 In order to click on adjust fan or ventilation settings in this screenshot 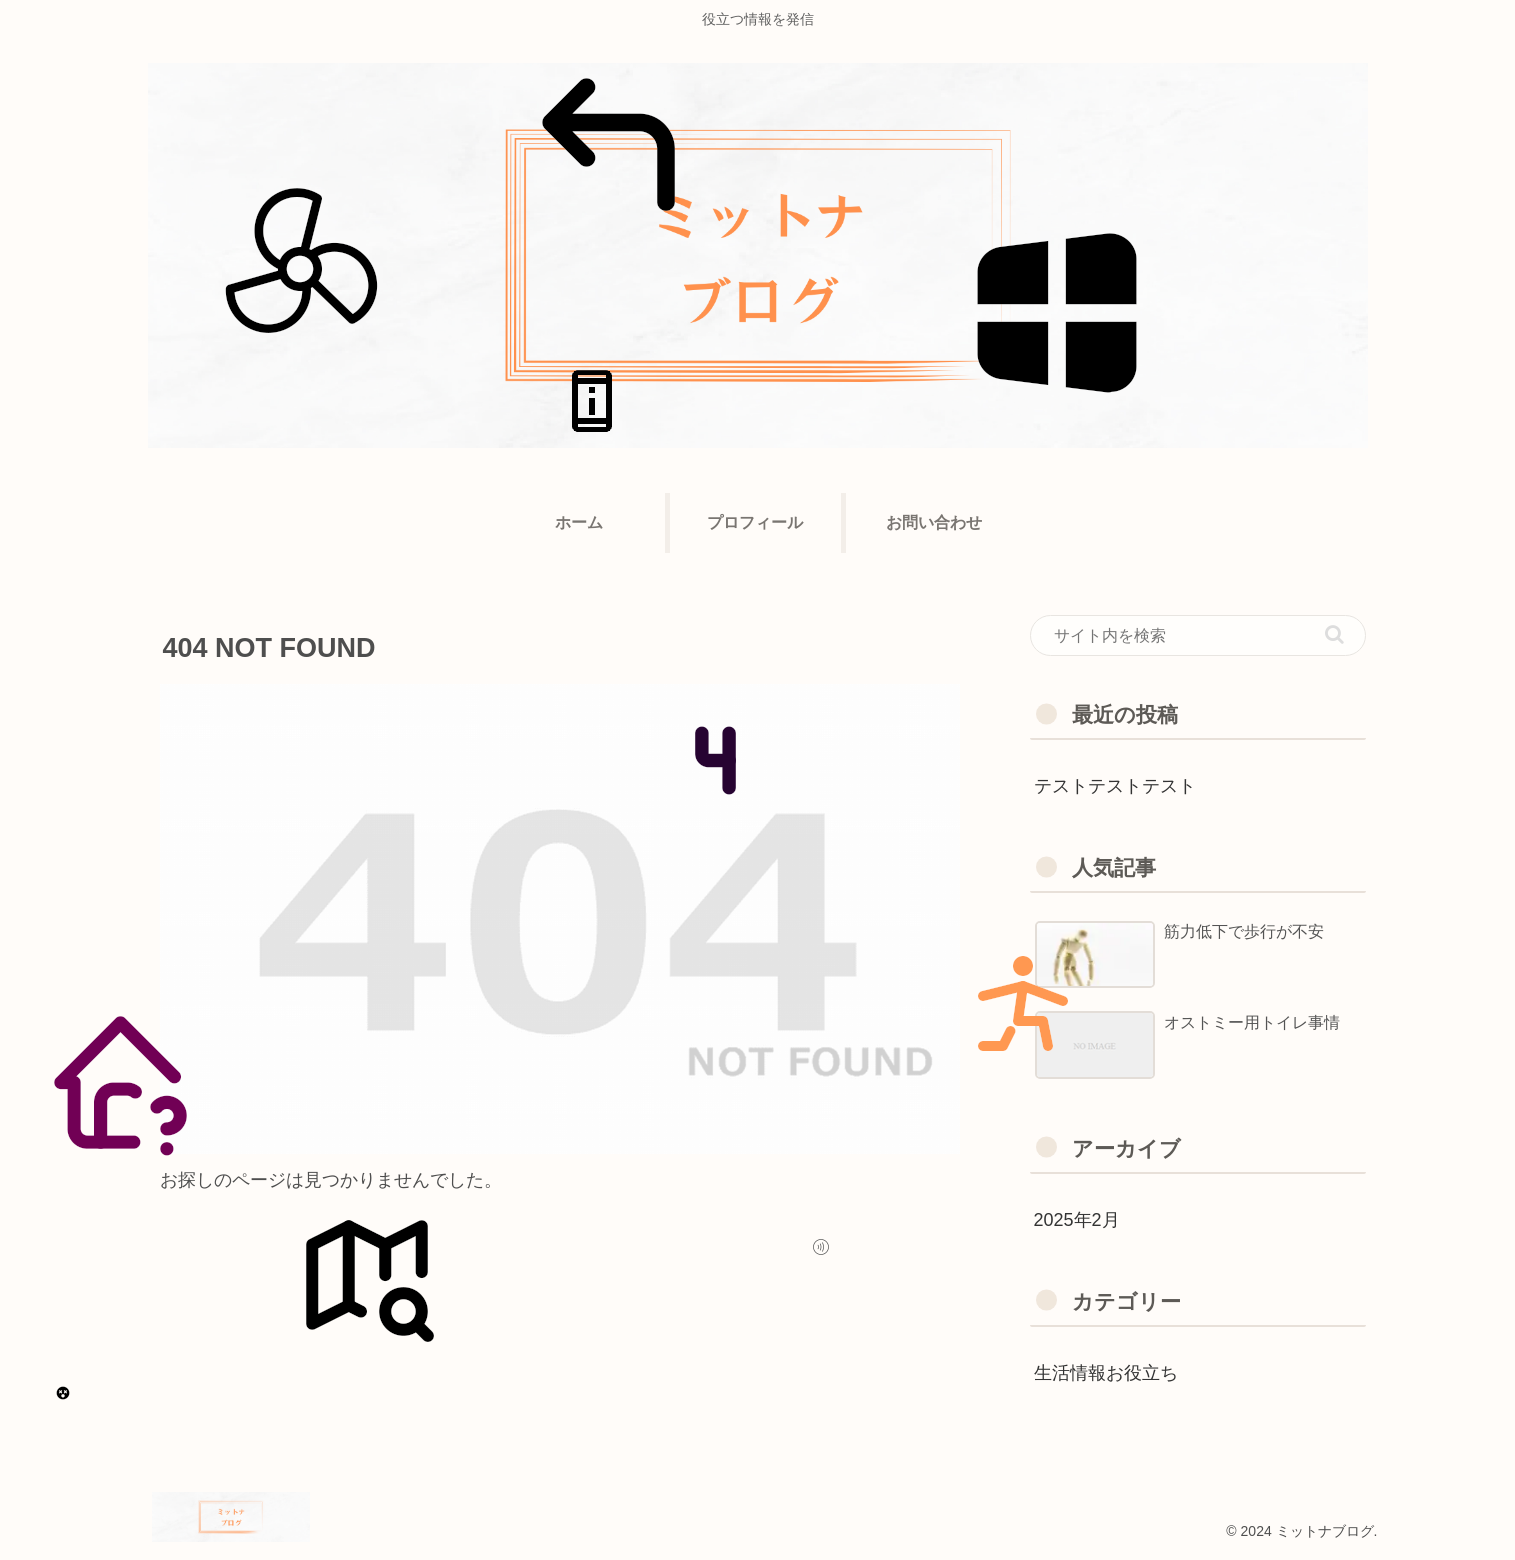, I will do `click(300, 269)`.